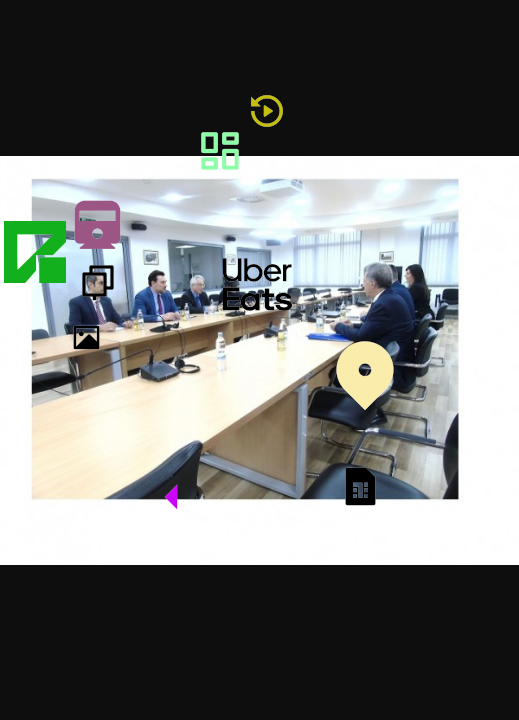 This screenshot has width=519, height=720. What do you see at coordinates (97, 223) in the screenshot?
I see `view train schedules or routes` at bounding box center [97, 223].